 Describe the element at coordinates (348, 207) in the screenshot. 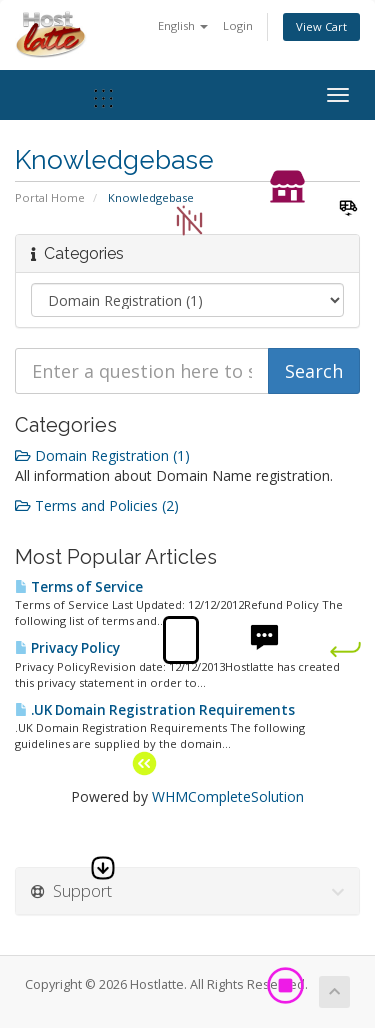

I see `select electric rickshaw as transportation option` at that location.